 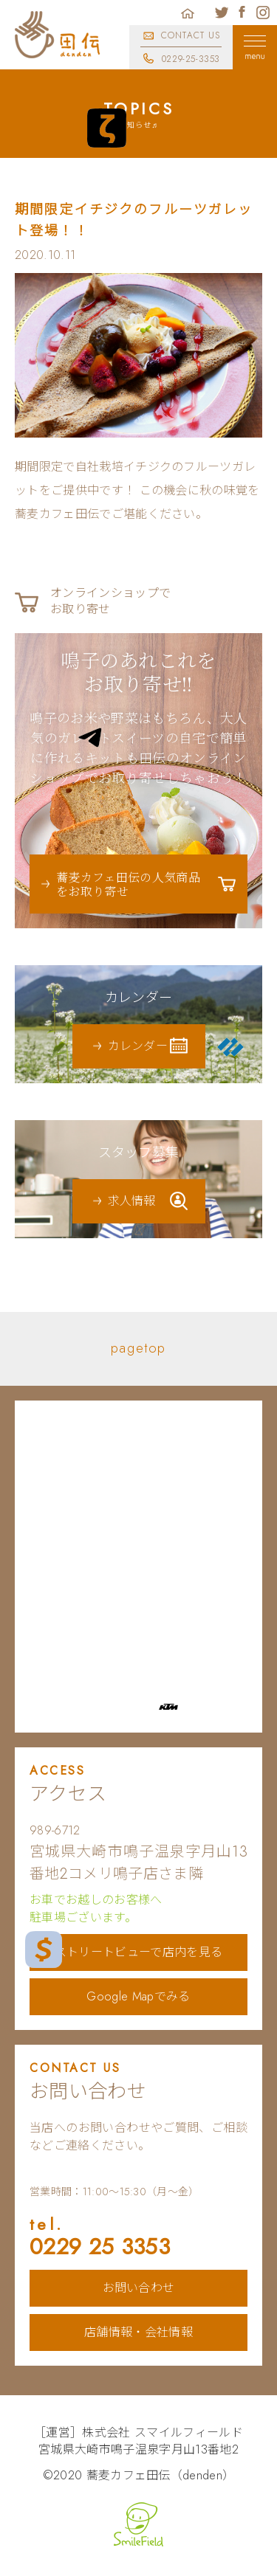 I want to click on open telegram messaging app, so click(x=92, y=736).